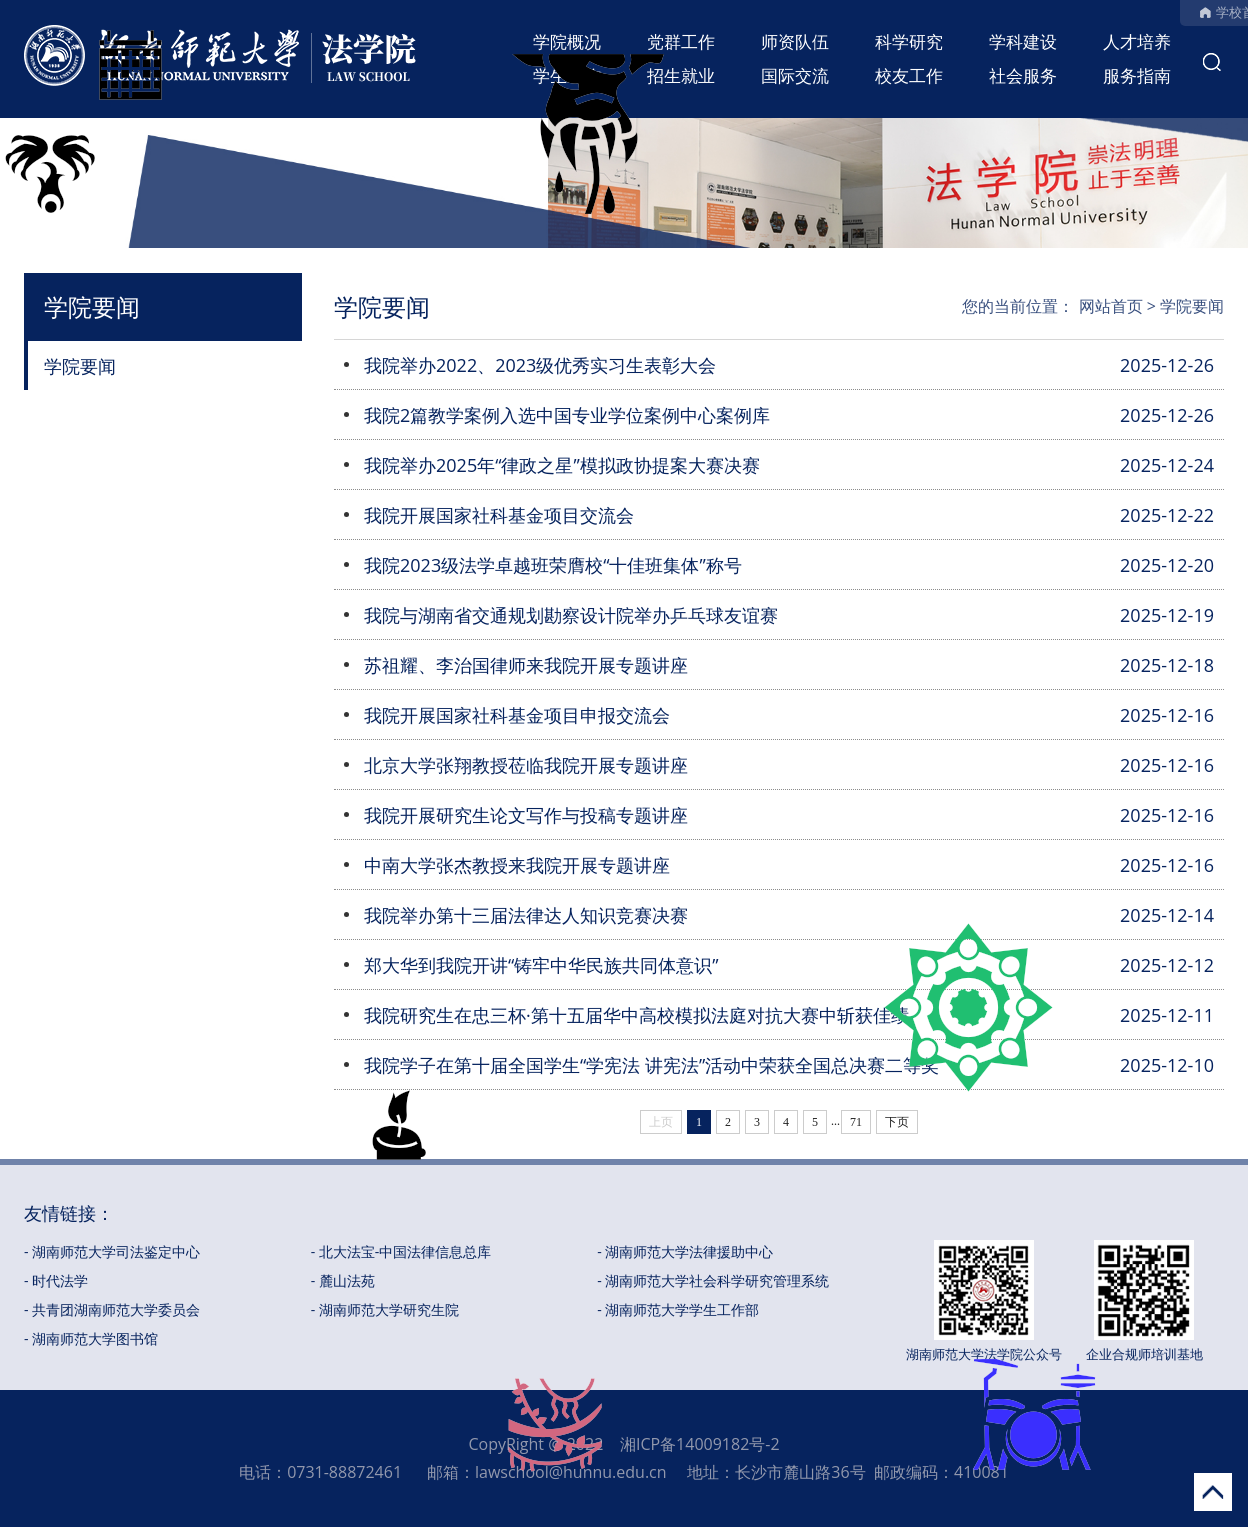  What do you see at coordinates (398, 1125) in the screenshot?
I see `indicates a lit candle or flame feature` at bounding box center [398, 1125].